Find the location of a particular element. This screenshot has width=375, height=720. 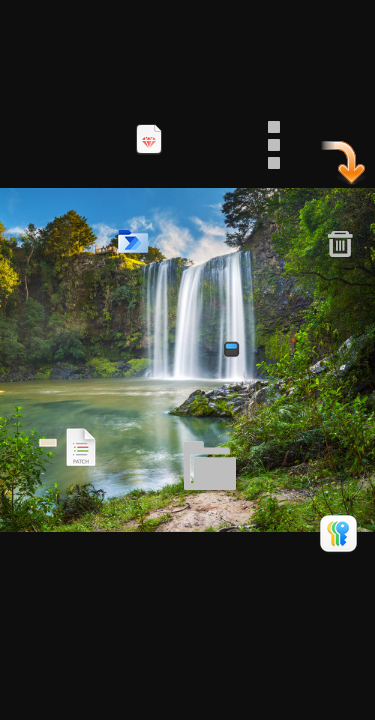

open the passwords app to manage saved credentials is located at coordinates (338, 533).